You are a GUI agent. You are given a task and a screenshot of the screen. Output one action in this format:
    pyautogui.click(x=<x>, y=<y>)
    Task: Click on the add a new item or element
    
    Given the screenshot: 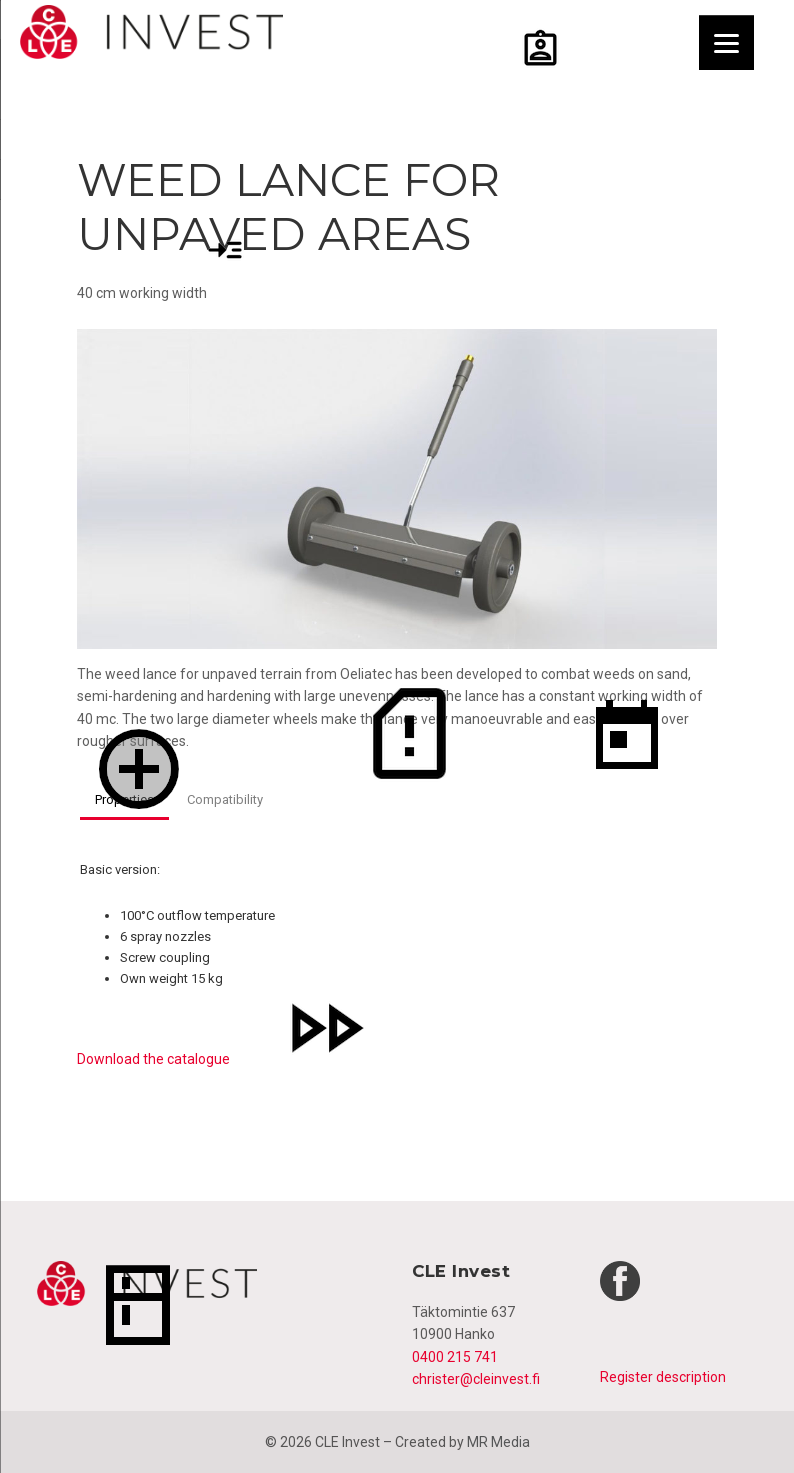 What is the action you would take?
    pyautogui.click(x=139, y=769)
    